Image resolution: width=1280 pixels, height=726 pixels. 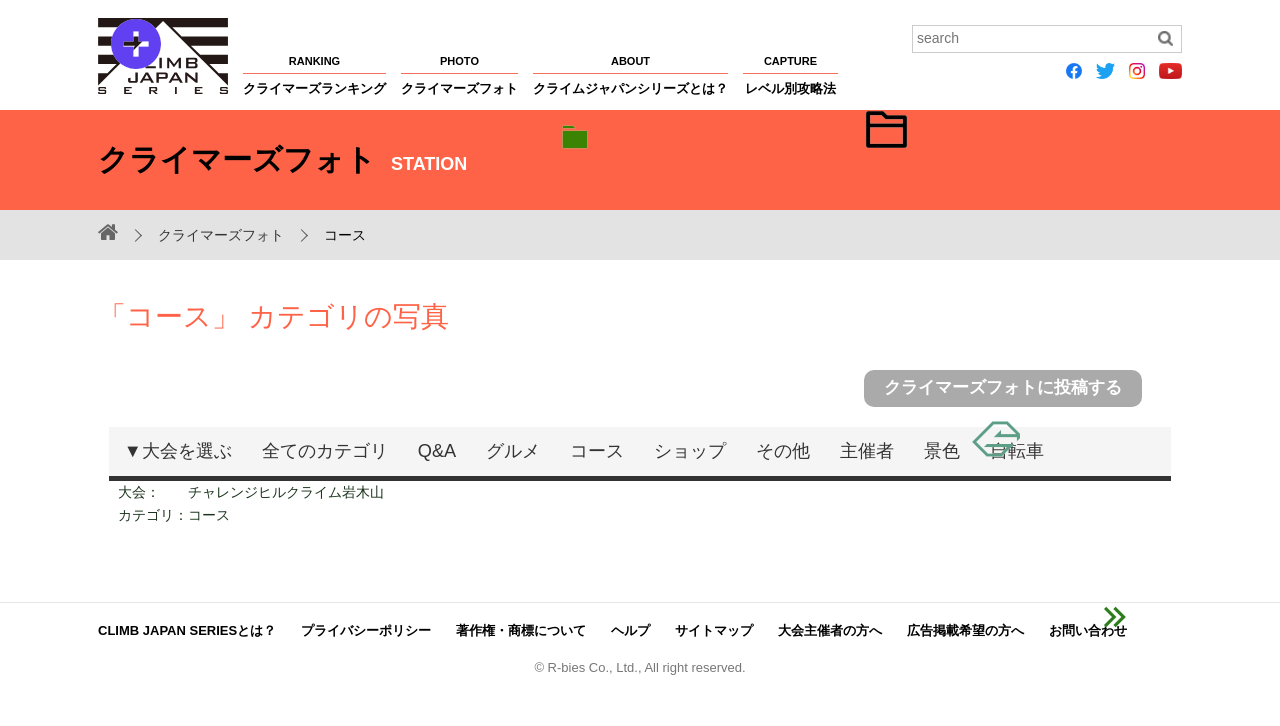 What do you see at coordinates (136, 44) in the screenshot?
I see `add a new item` at bounding box center [136, 44].